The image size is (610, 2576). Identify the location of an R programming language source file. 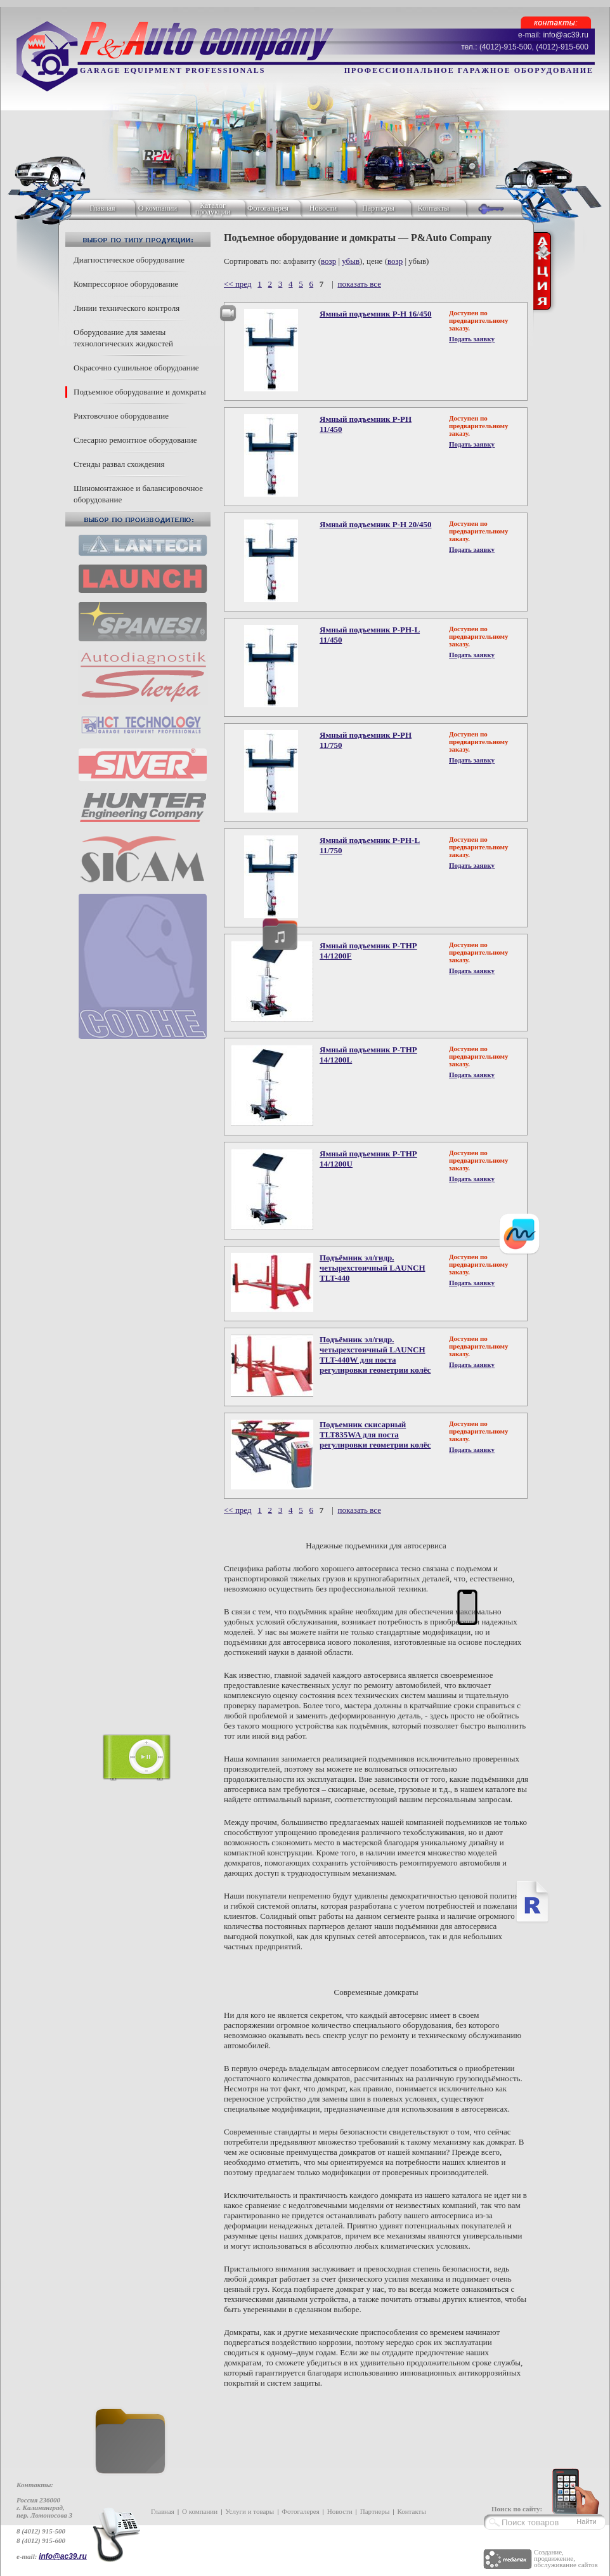
(532, 1902).